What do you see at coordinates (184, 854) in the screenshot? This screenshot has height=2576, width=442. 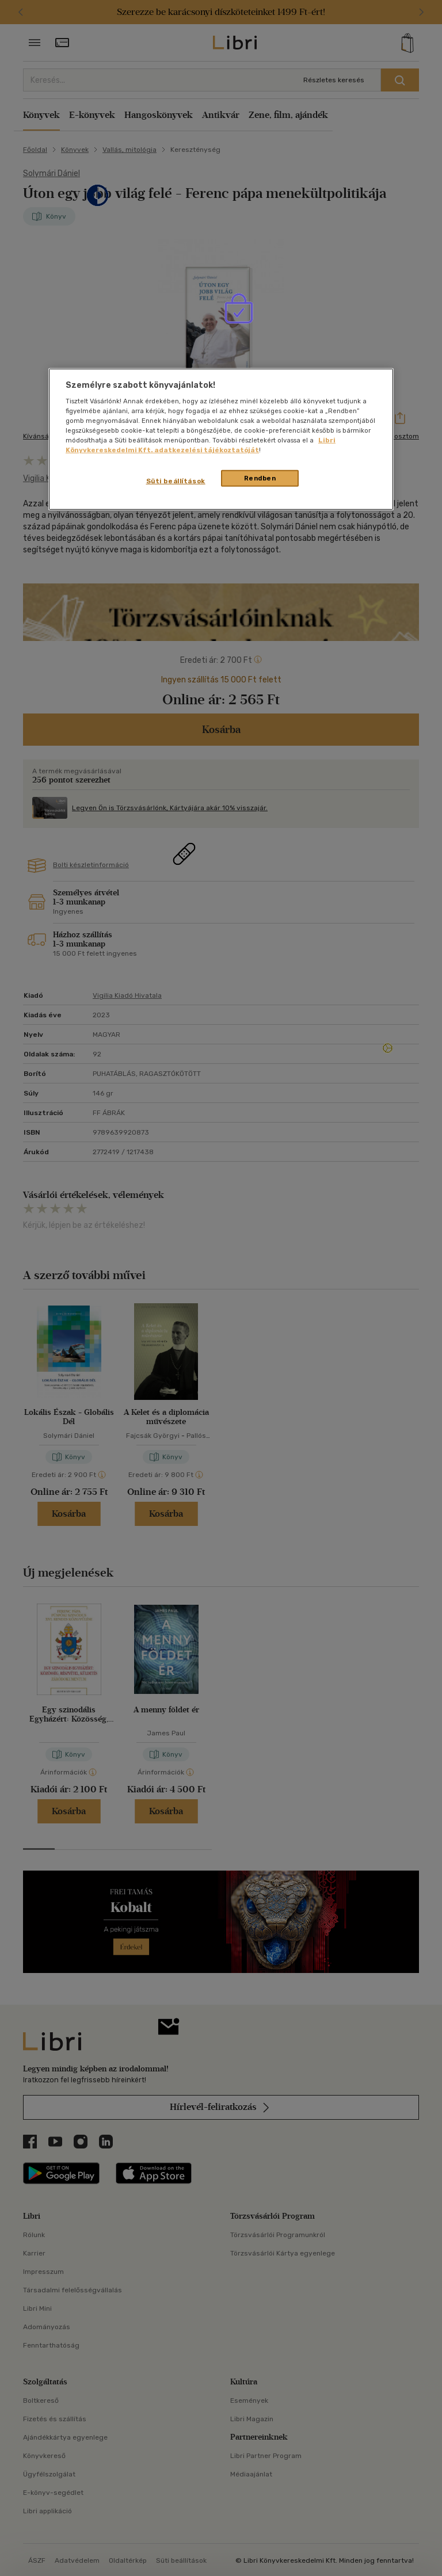 I see `access first aid or medical information` at bounding box center [184, 854].